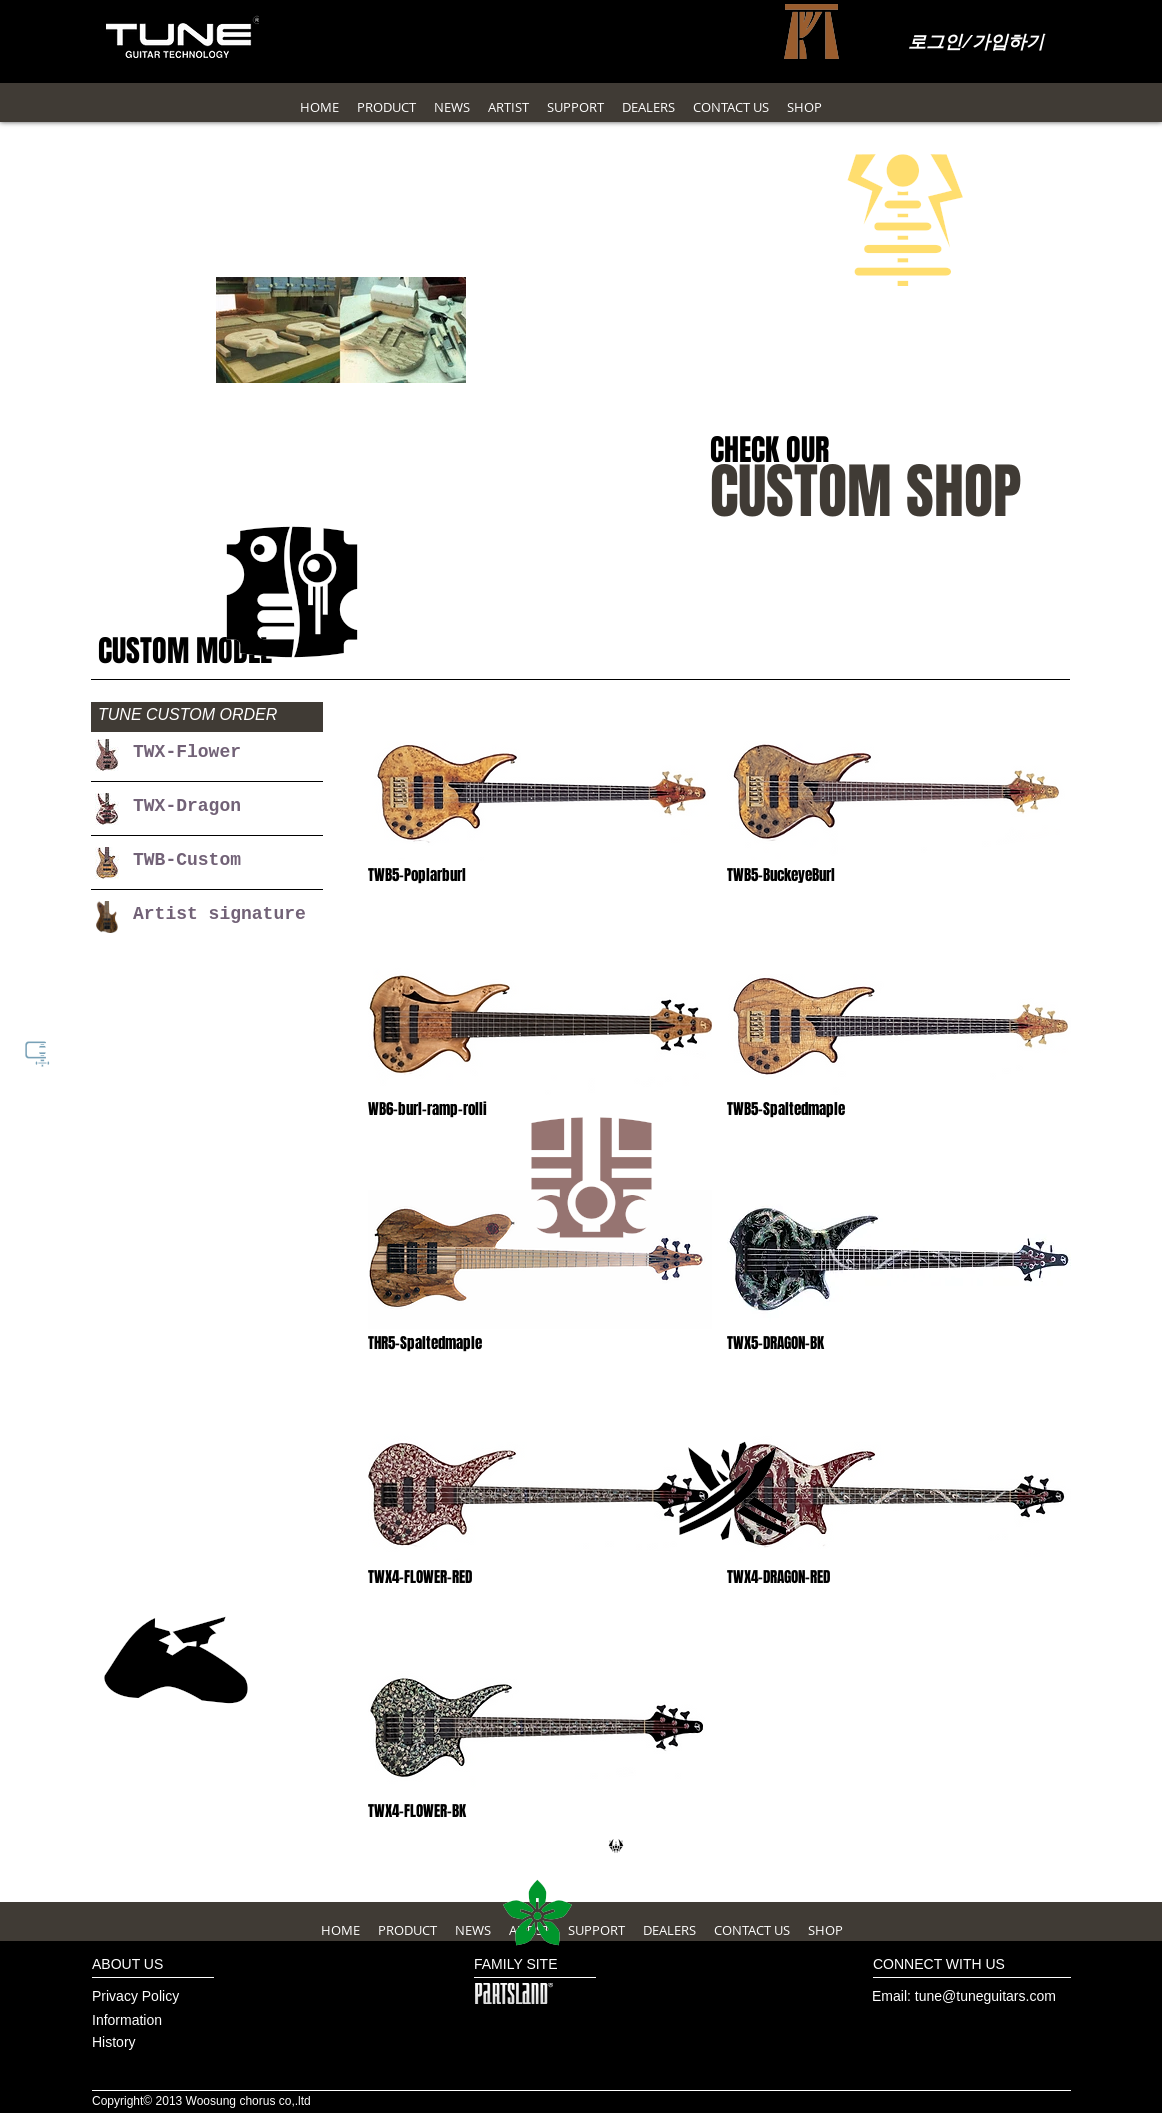  Describe the element at coordinates (903, 220) in the screenshot. I see `indicates electricity or power generation` at that location.